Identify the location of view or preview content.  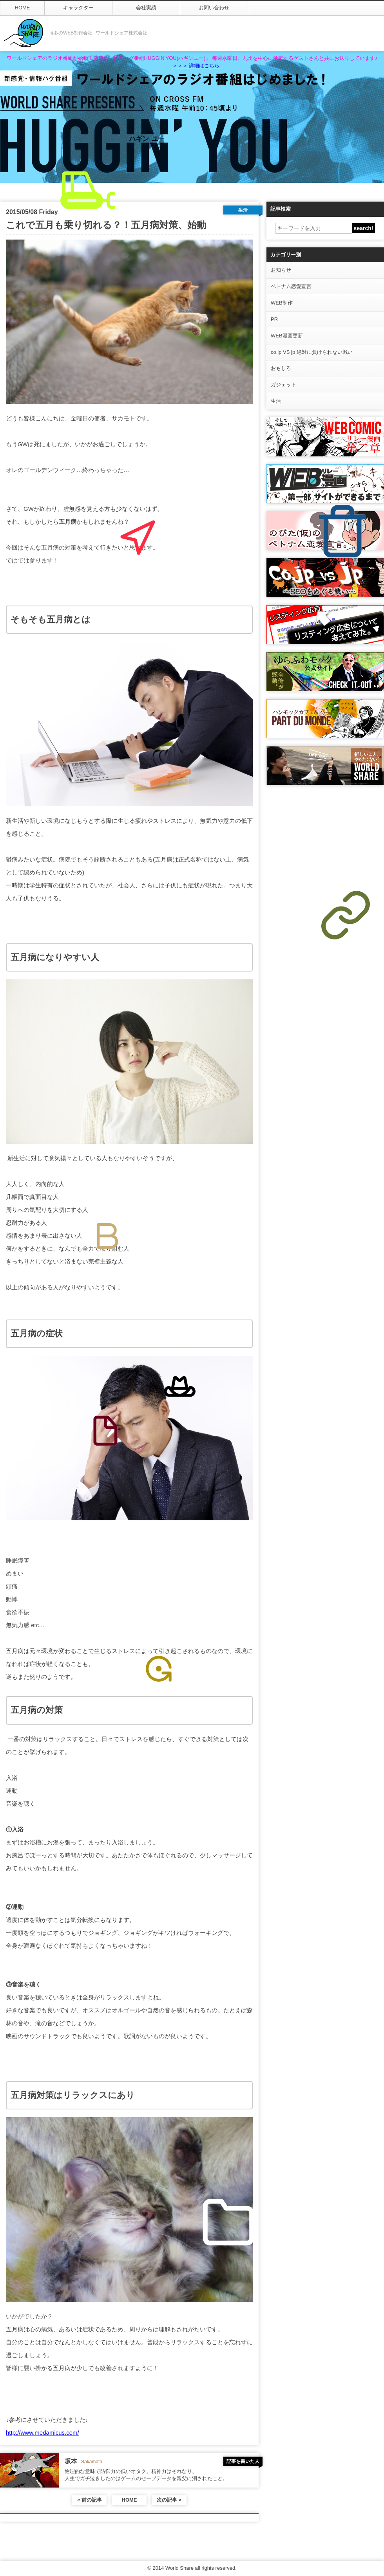
(355, 656).